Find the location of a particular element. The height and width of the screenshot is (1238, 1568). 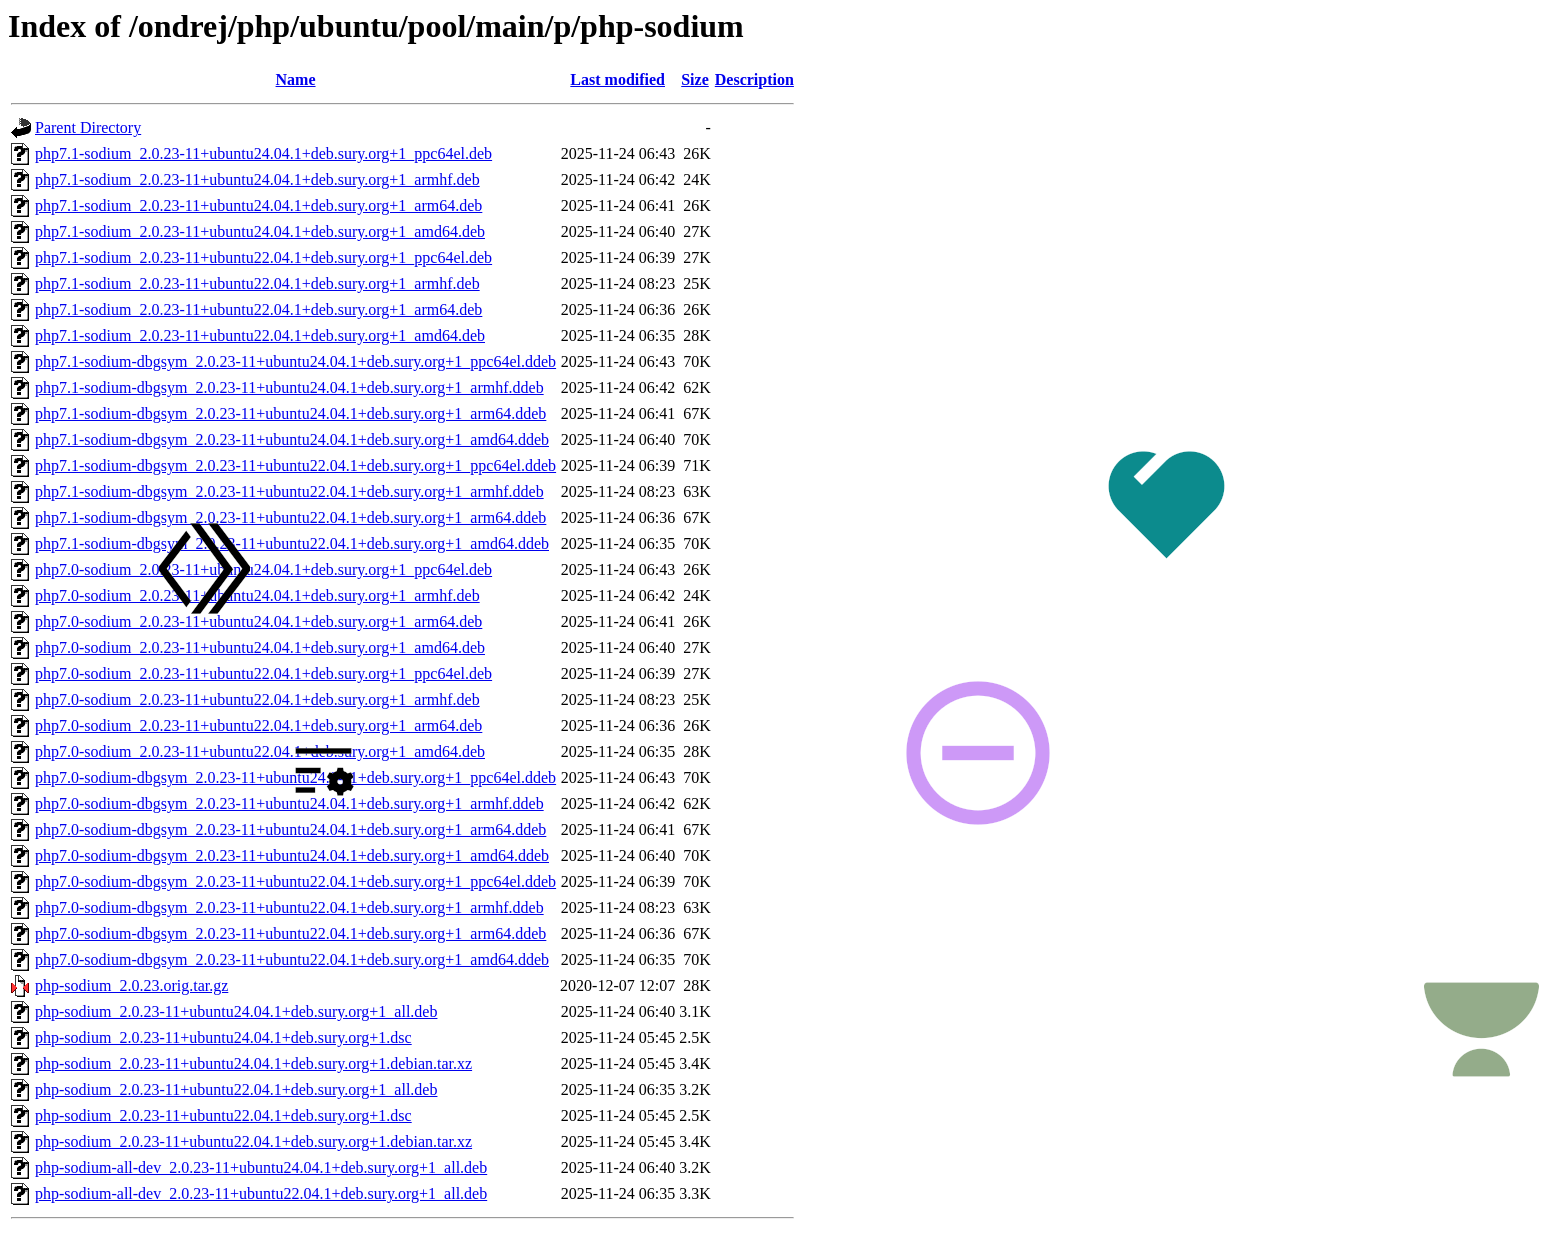

Cloudflare Workers logo is located at coordinates (204, 568).